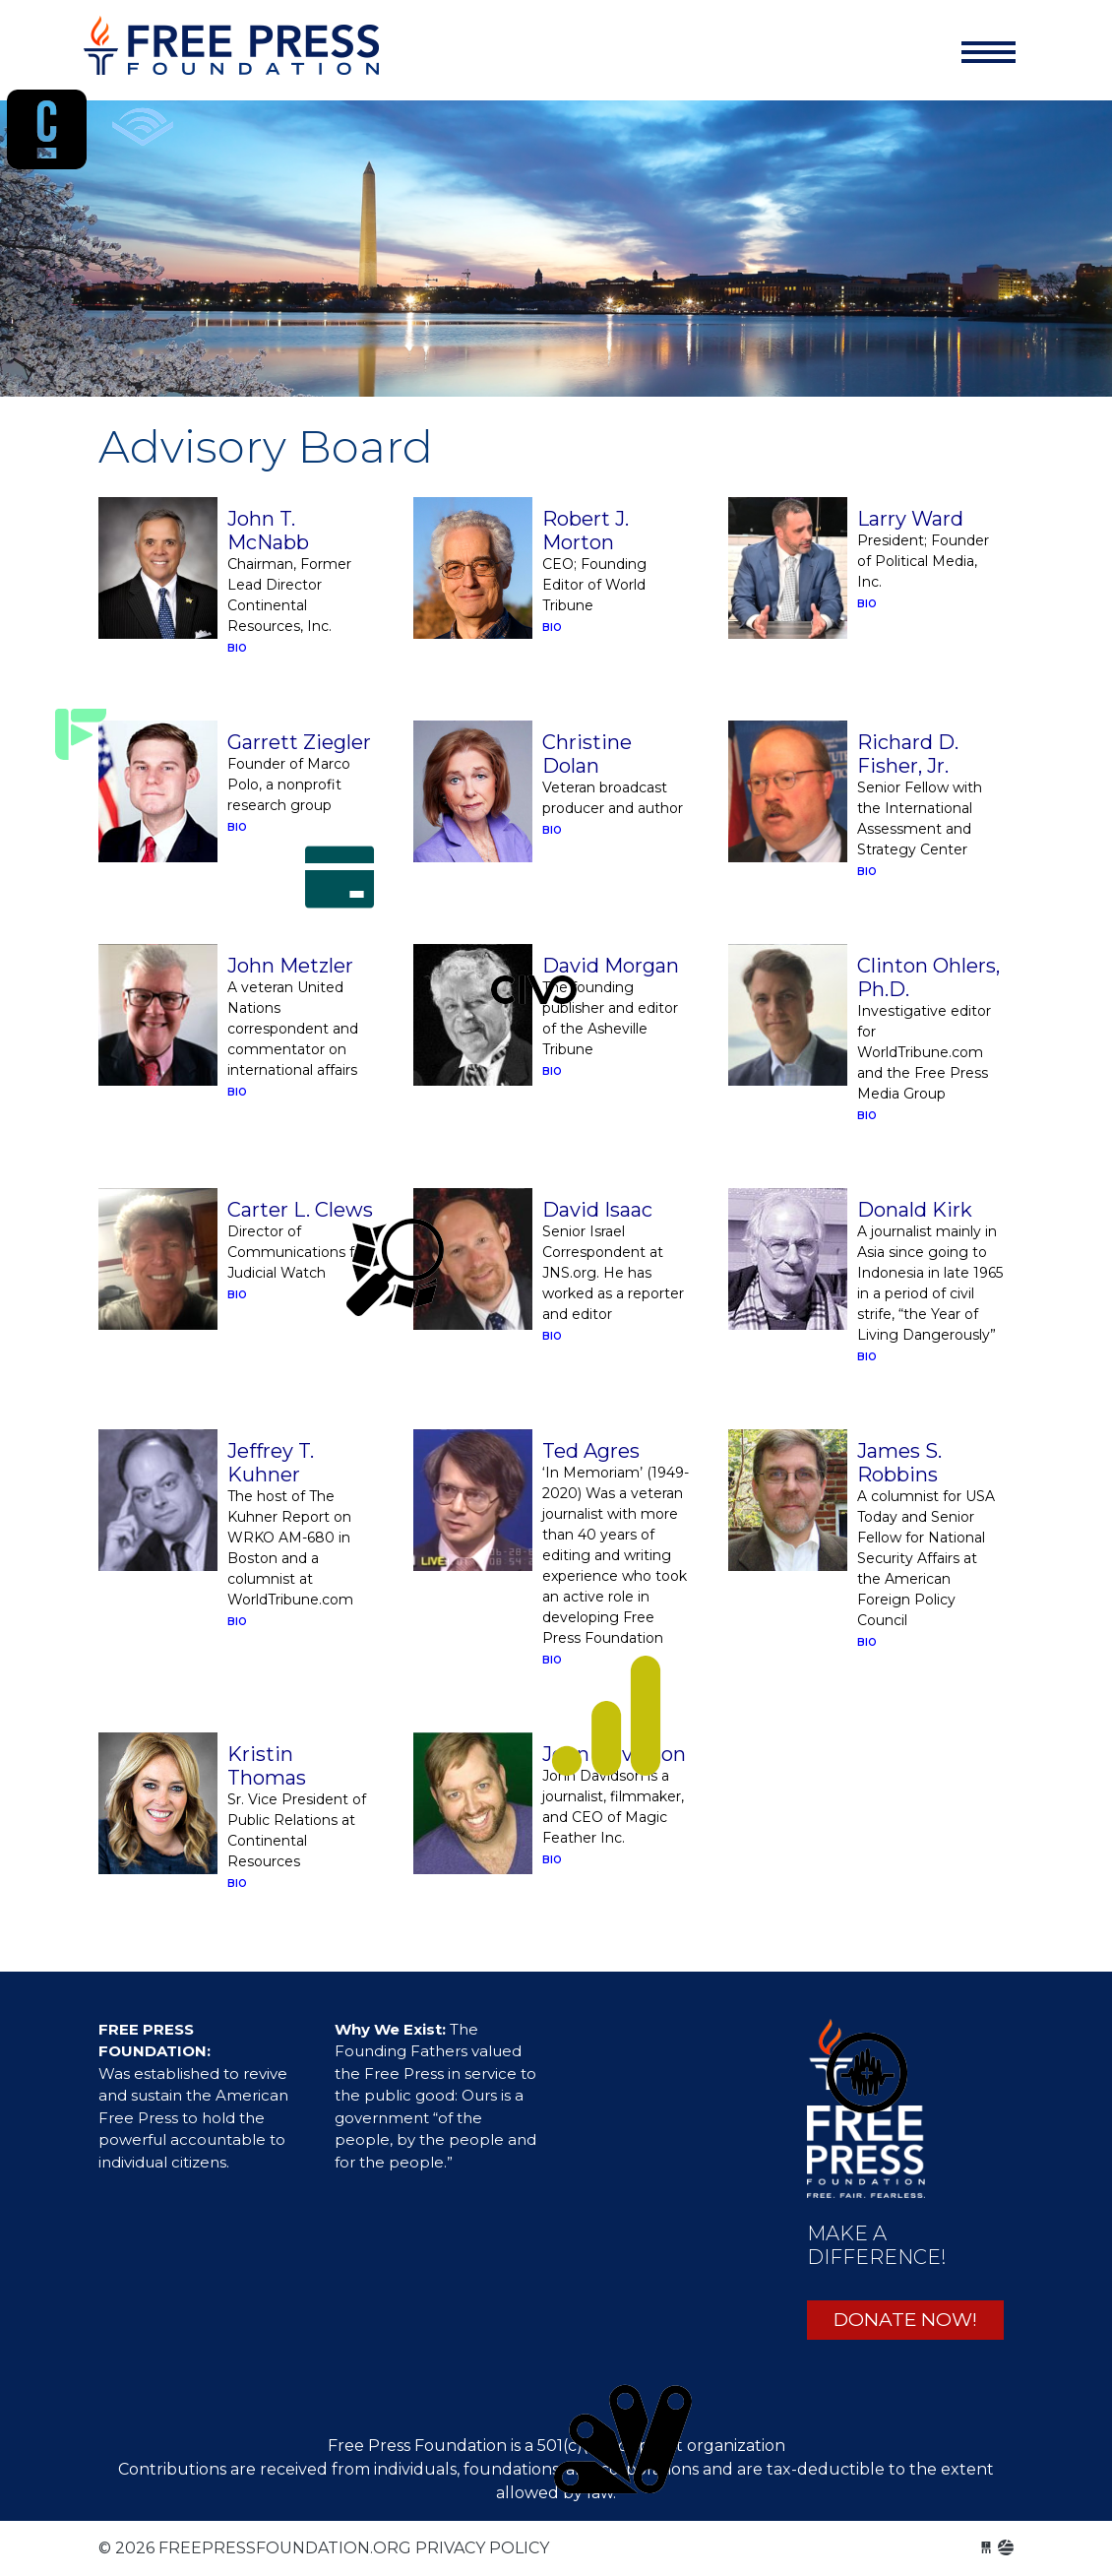  What do you see at coordinates (395, 1267) in the screenshot?
I see `open OpenStreetMap application` at bounding box center [395, 1267].